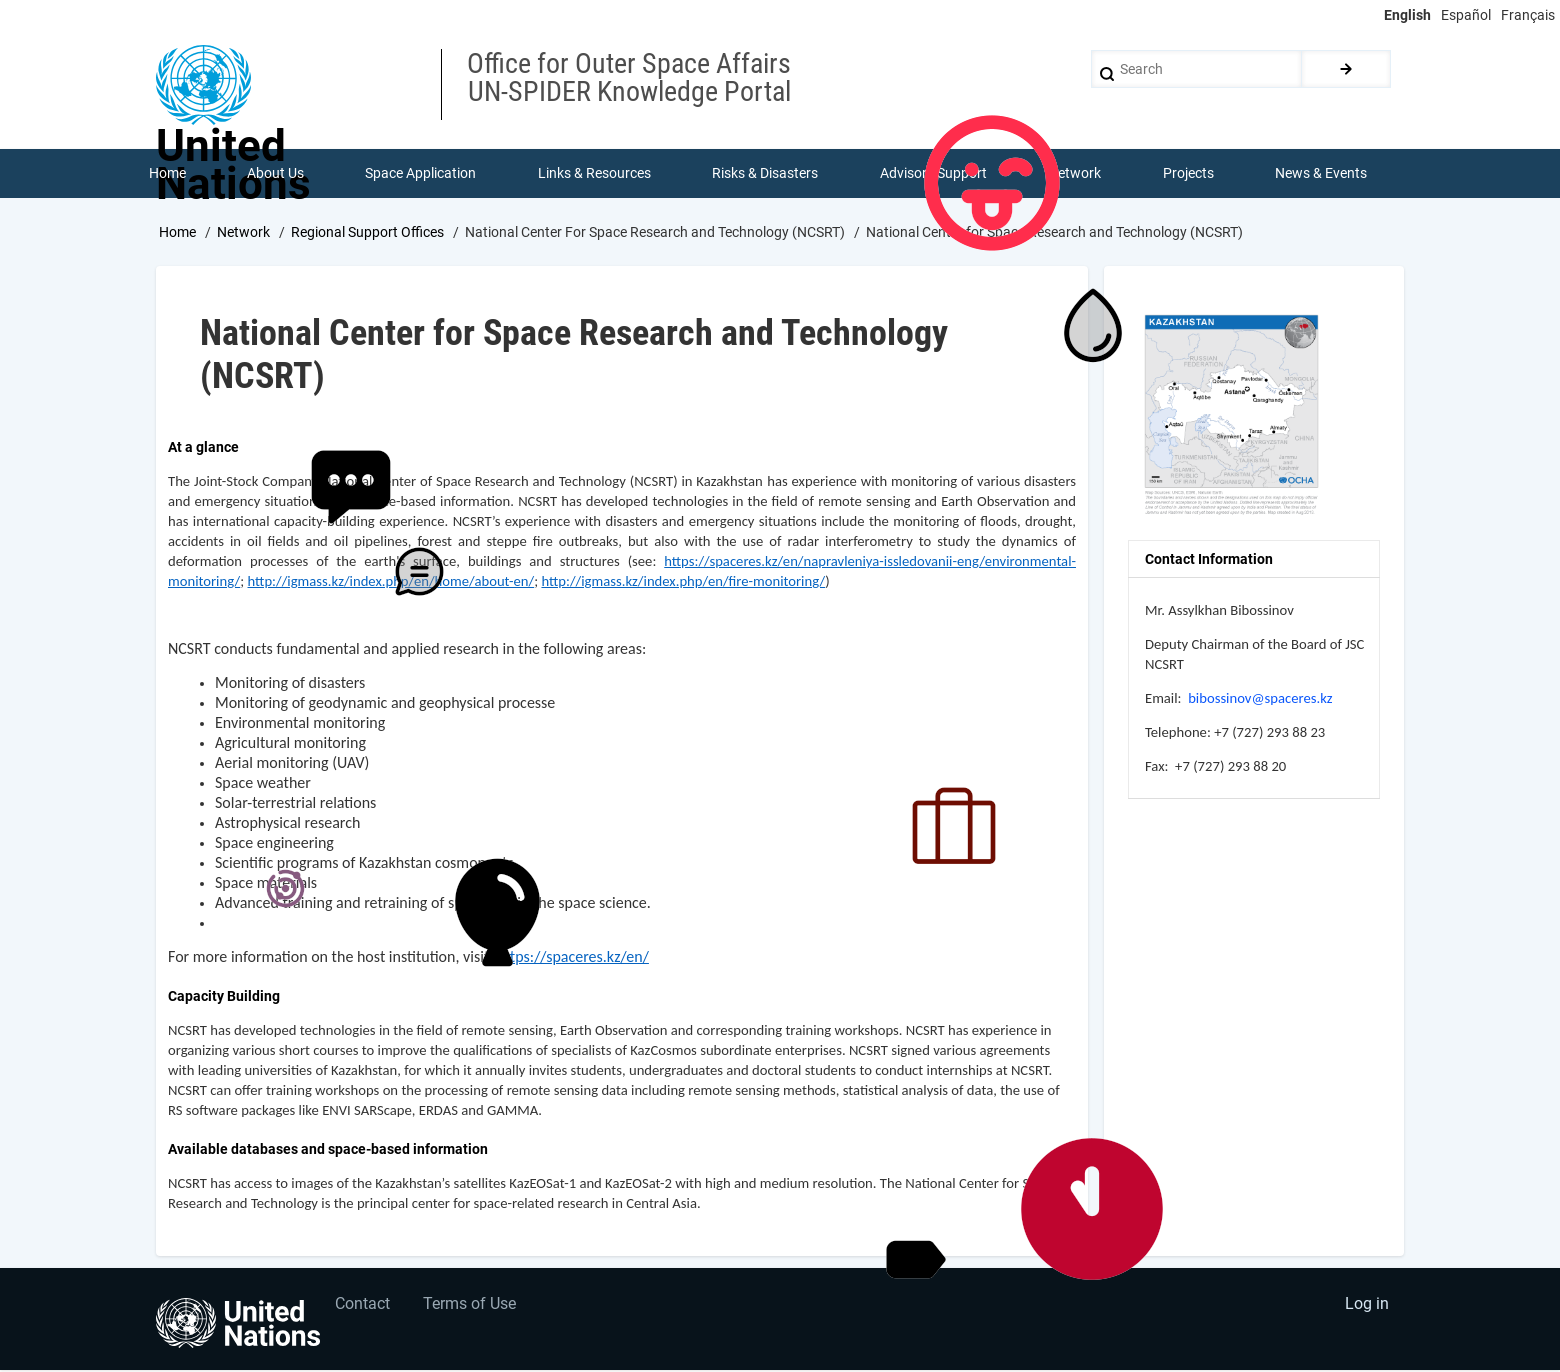 This screenshot has height=1372, width=1560. I want to click on add a playful or silly reaction, so click(992, 183).